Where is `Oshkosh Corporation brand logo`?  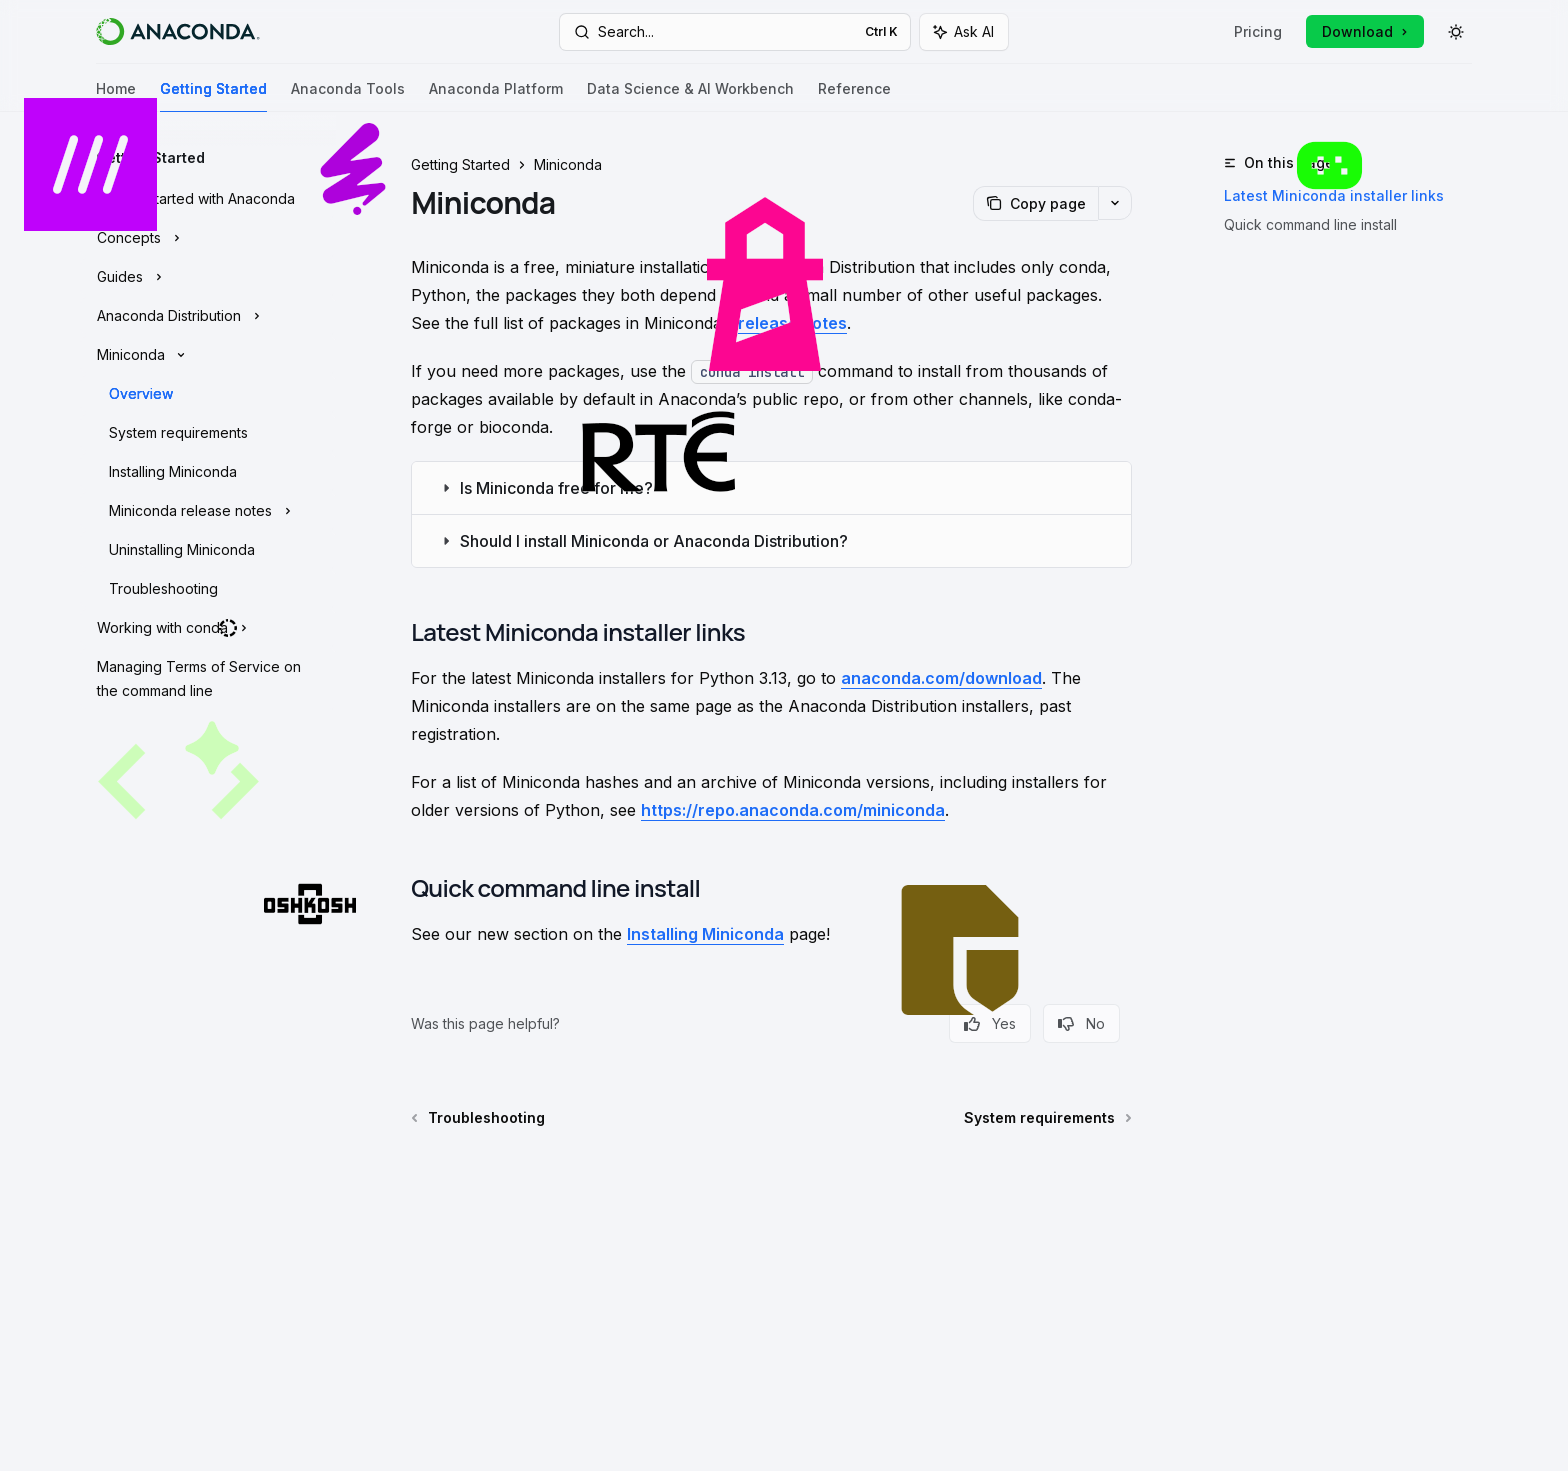 Oshkosh Corporation brand logo is located at coordinates (310, 904).